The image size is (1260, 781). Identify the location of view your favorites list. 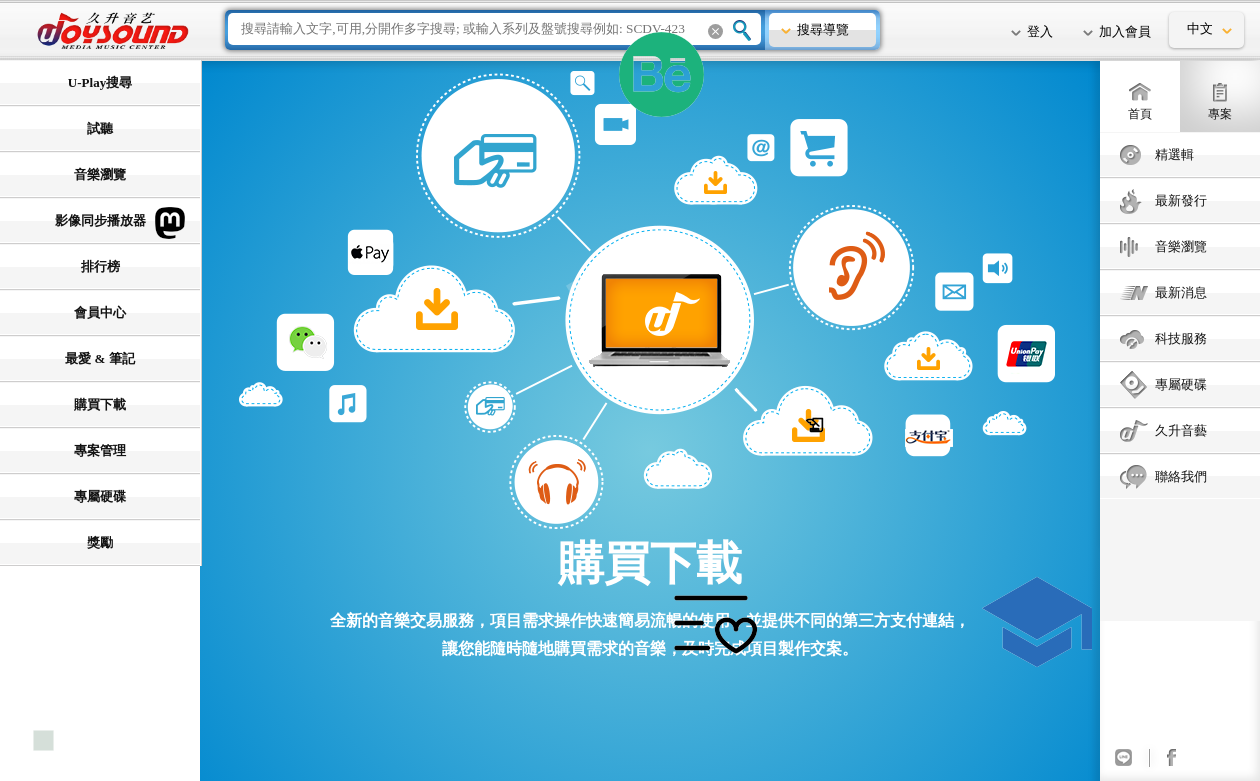
(711, 623).